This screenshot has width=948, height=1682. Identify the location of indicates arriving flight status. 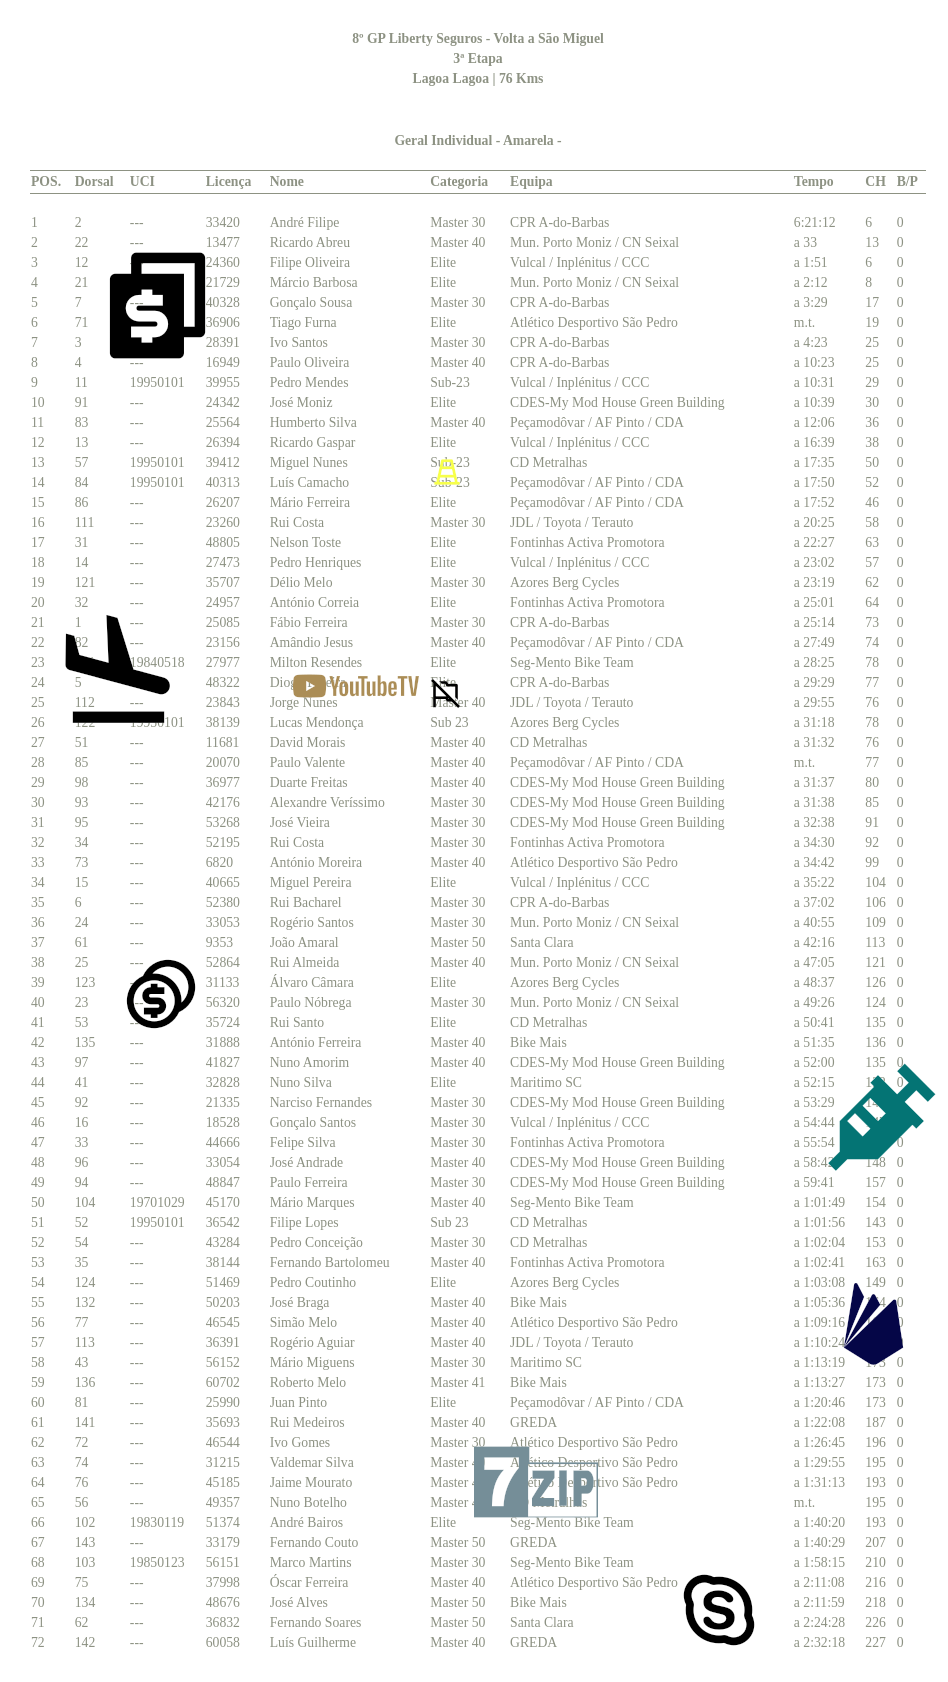
(118, 671).